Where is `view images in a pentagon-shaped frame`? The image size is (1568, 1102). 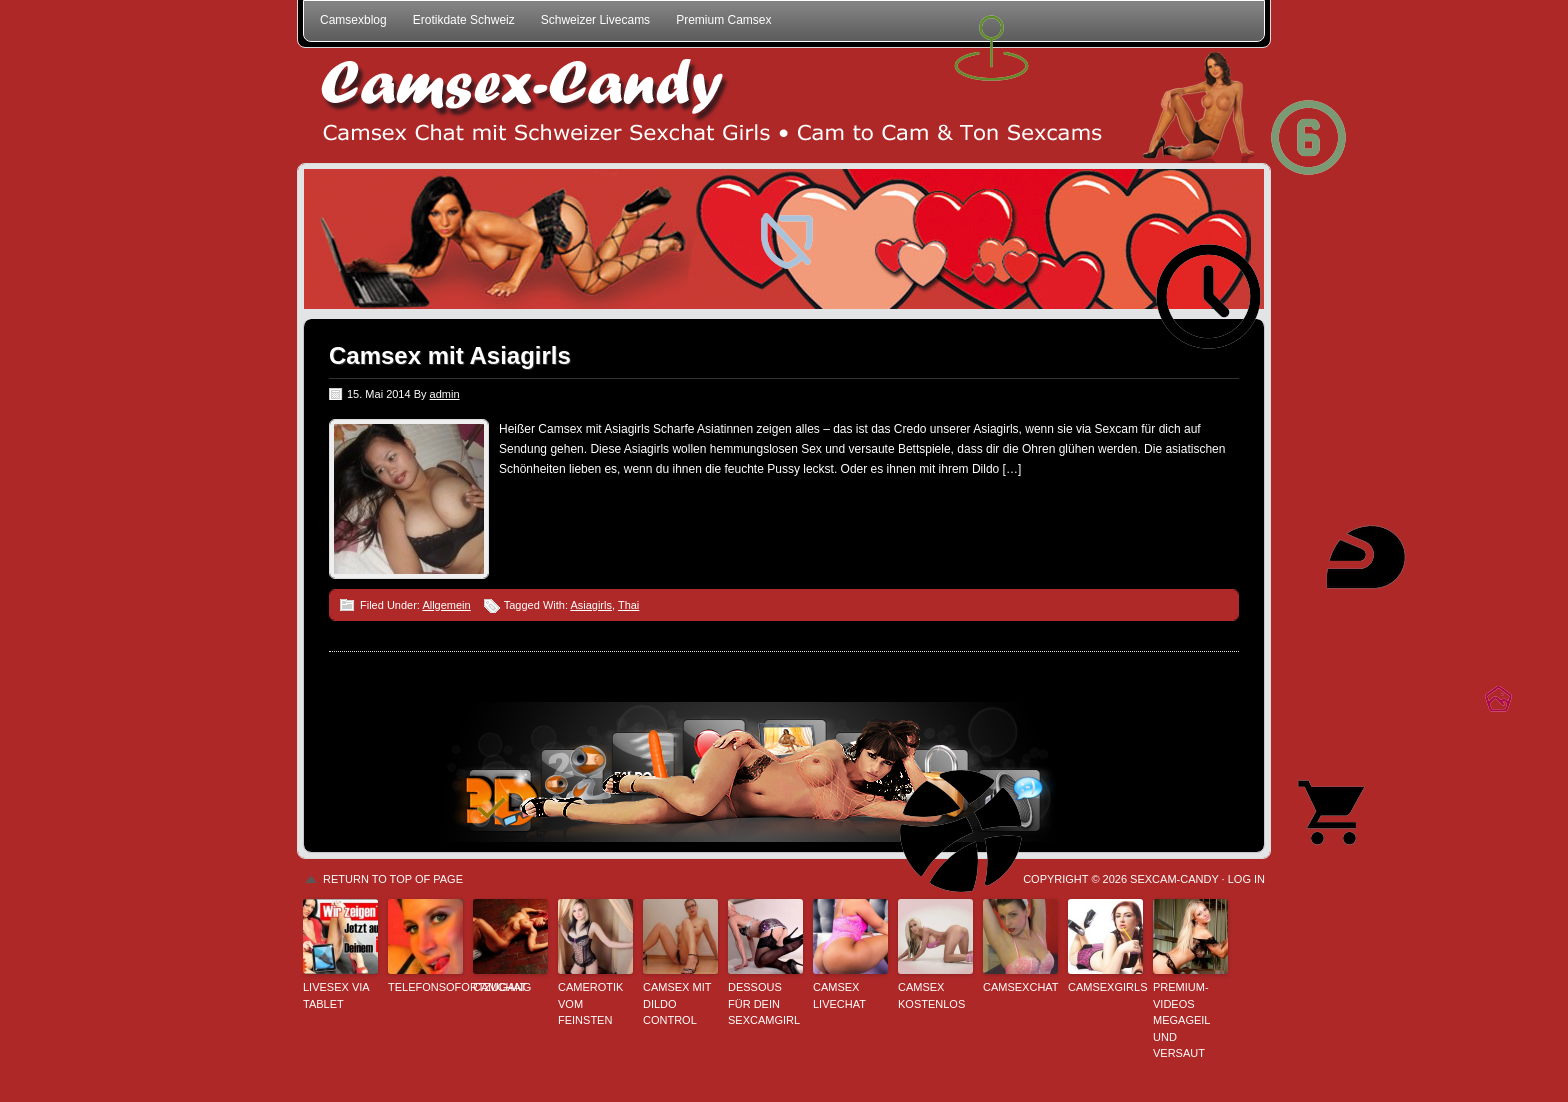
view images in a pentagon-shaped frame is located at coordinates (1498, 699).